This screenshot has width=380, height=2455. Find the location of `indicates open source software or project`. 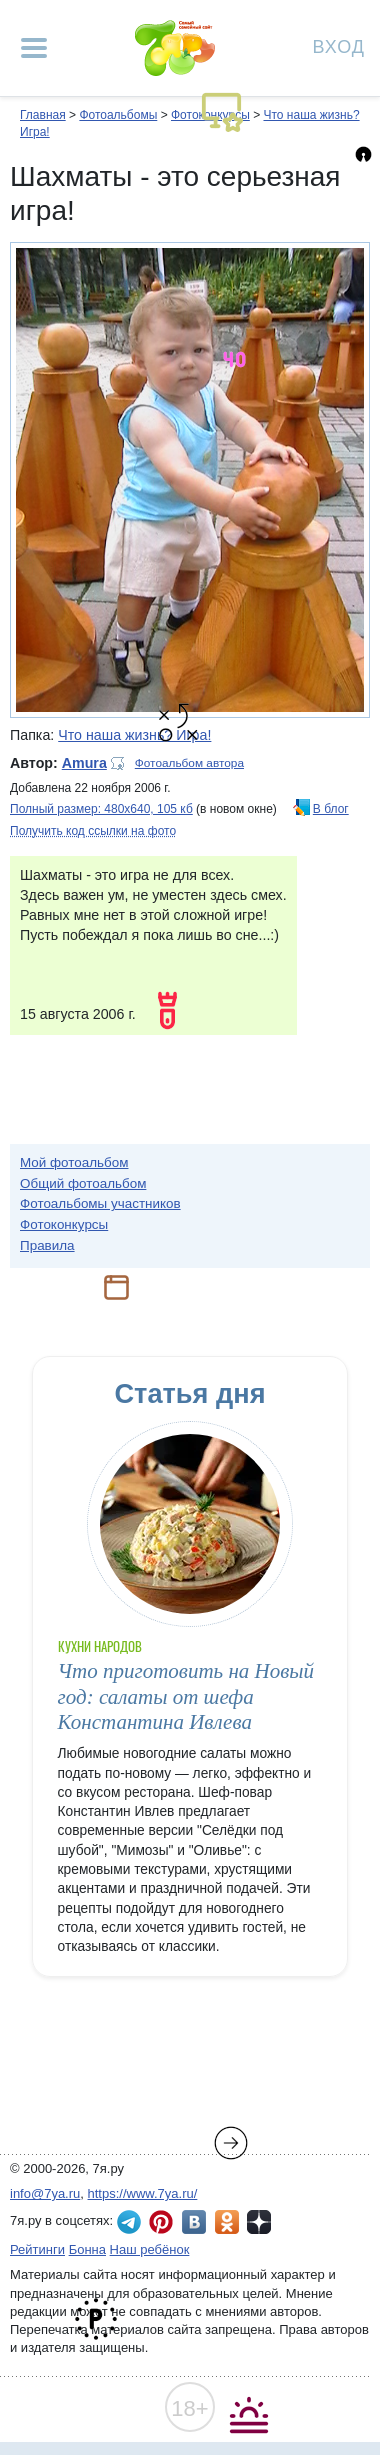

indicates open source software or project is located at coordinates (363, 154).